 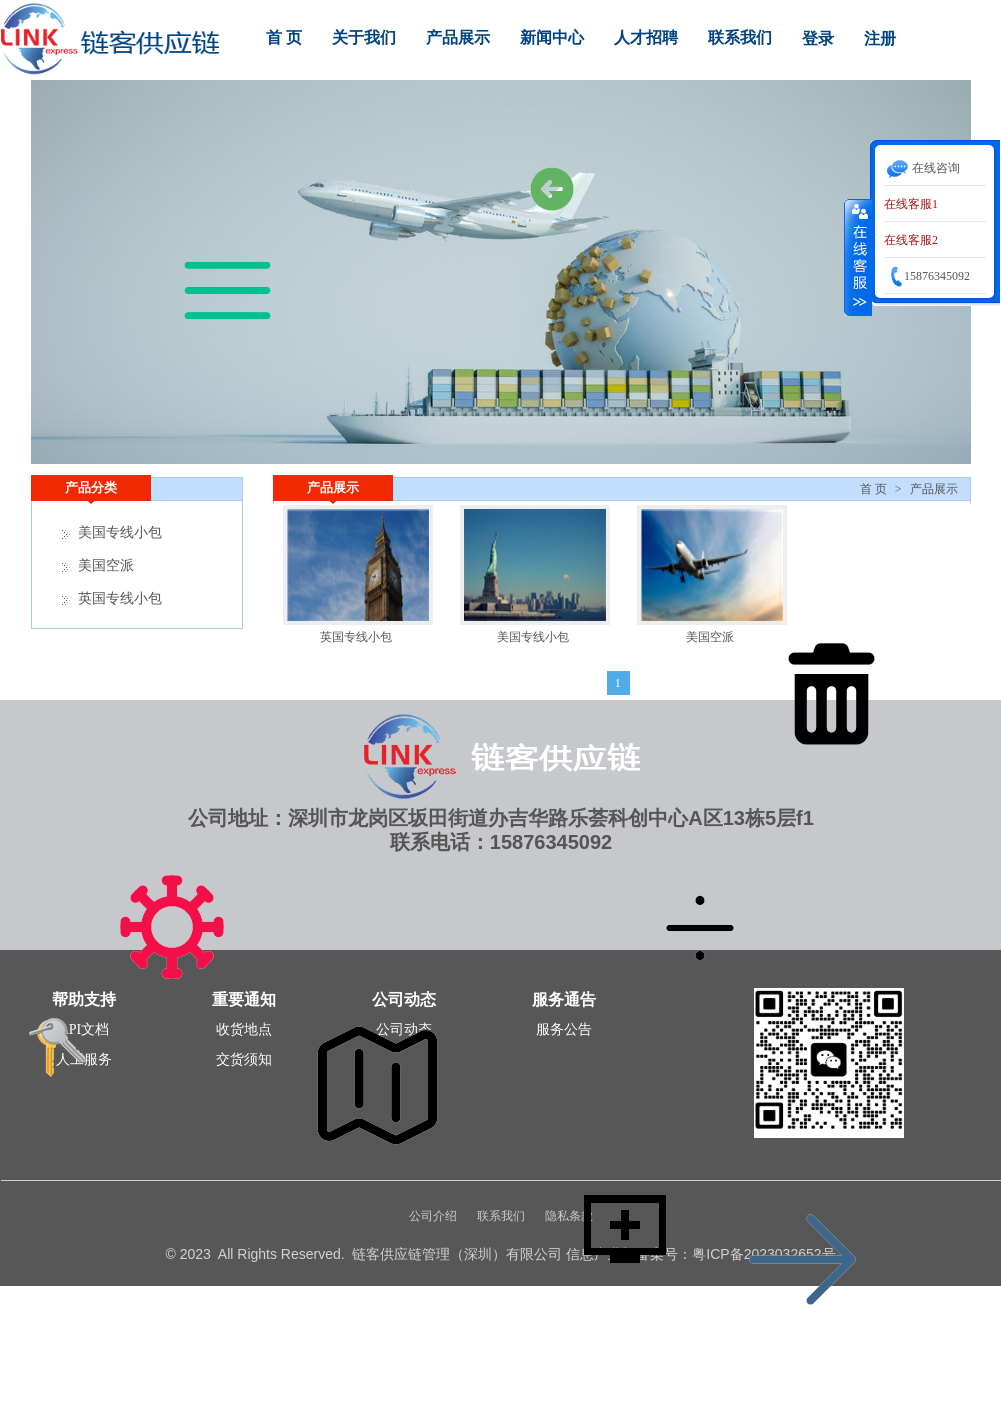 I want to click on navigate to the next item or page, so click(x=802, y=1259).